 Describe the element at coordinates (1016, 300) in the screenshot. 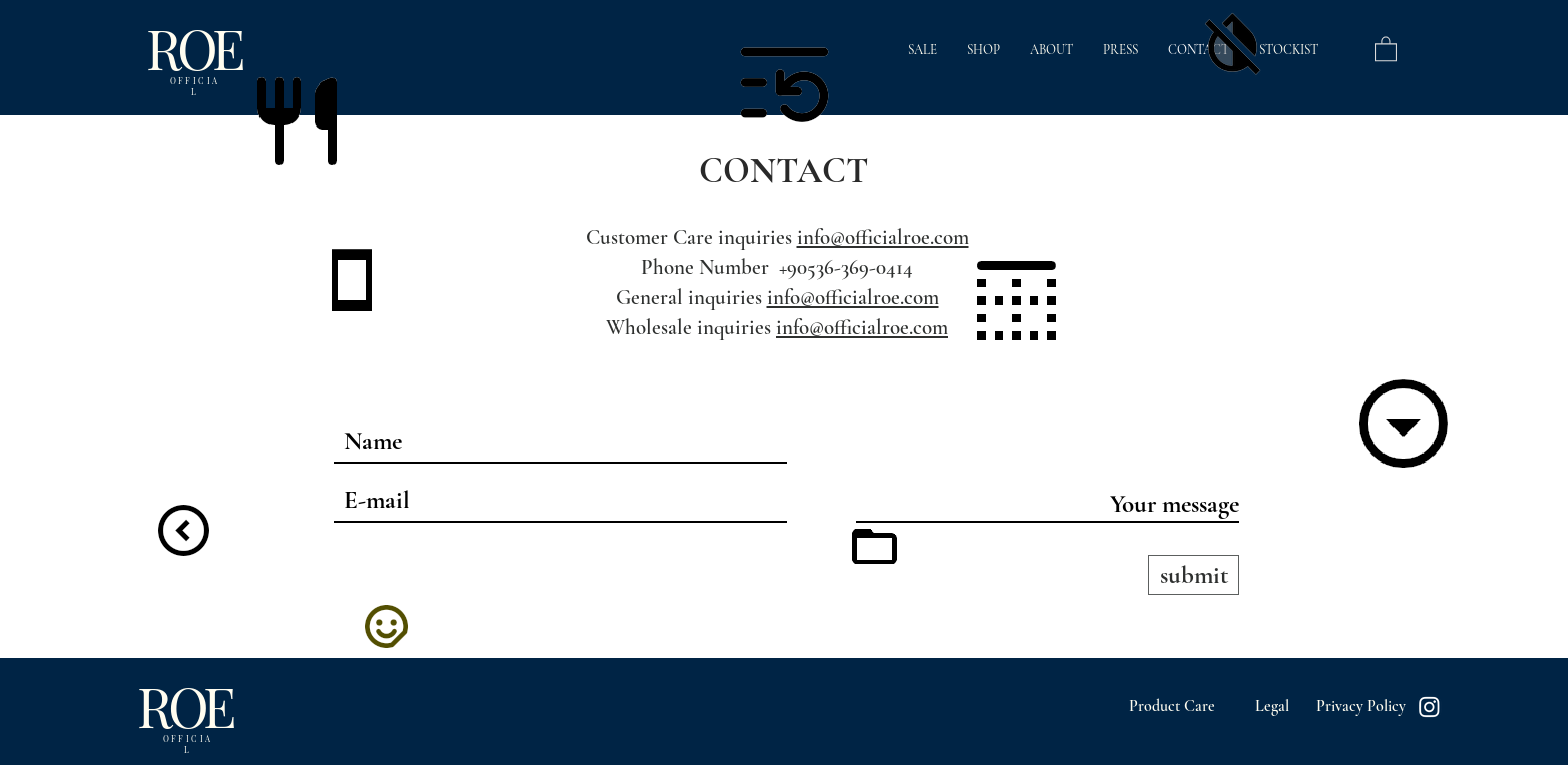

I see `apply border to top edge of cell or table` at that location.